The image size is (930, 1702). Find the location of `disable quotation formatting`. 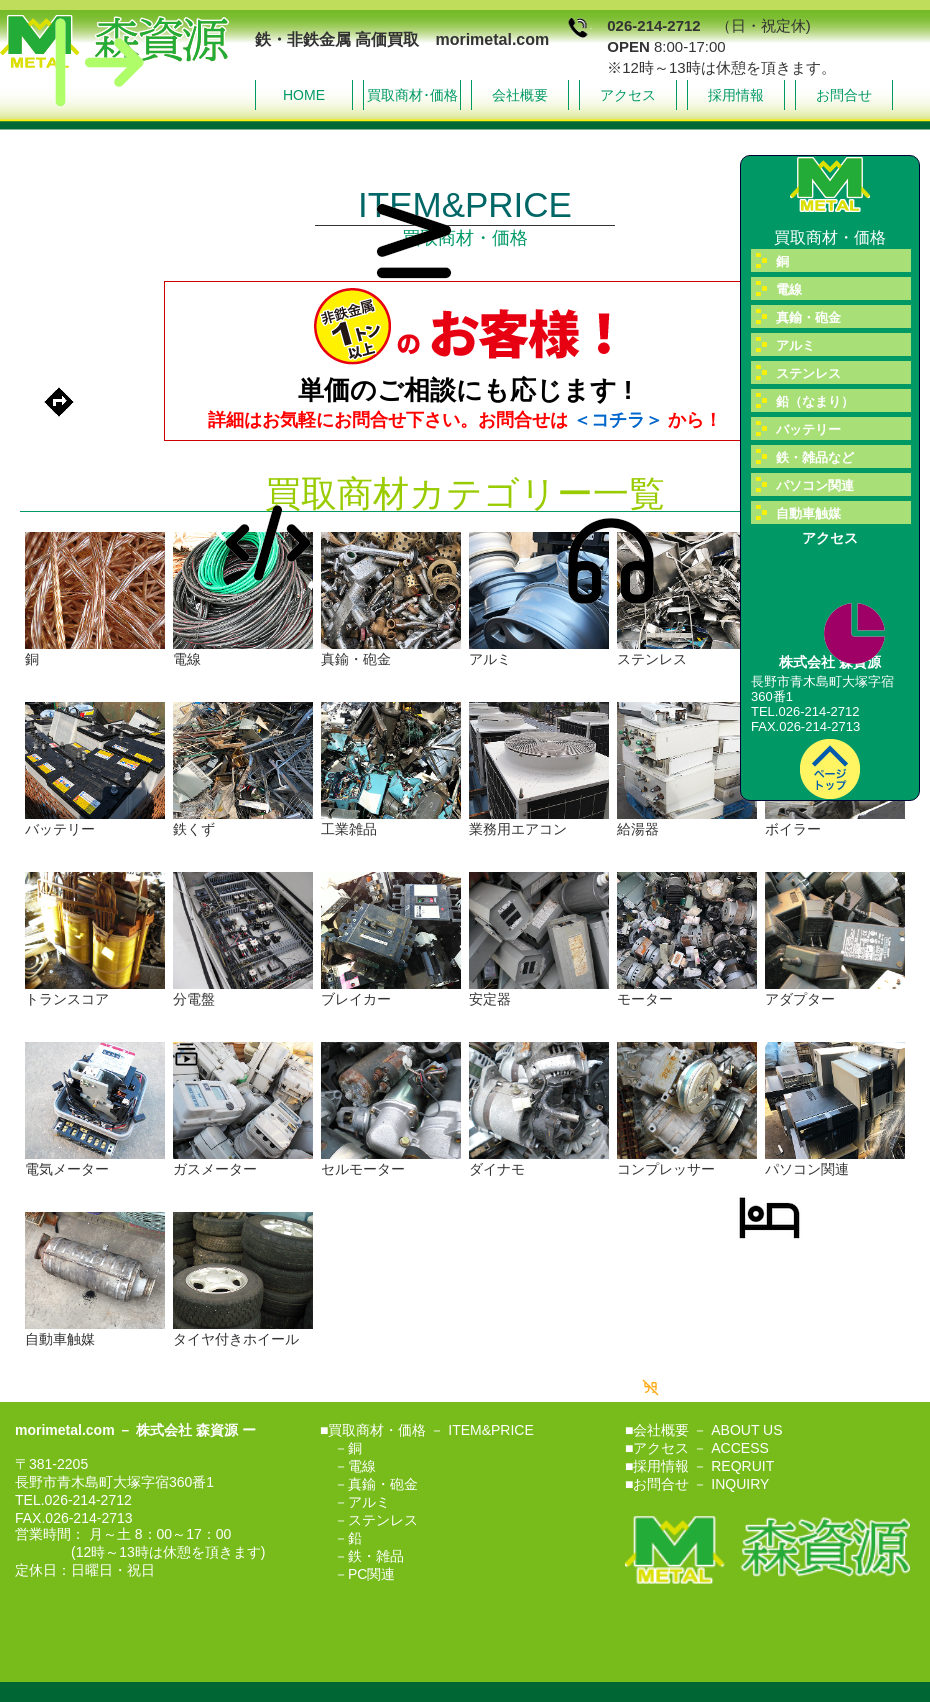

disable quotation formatting is located at coordinates (650, 1387).